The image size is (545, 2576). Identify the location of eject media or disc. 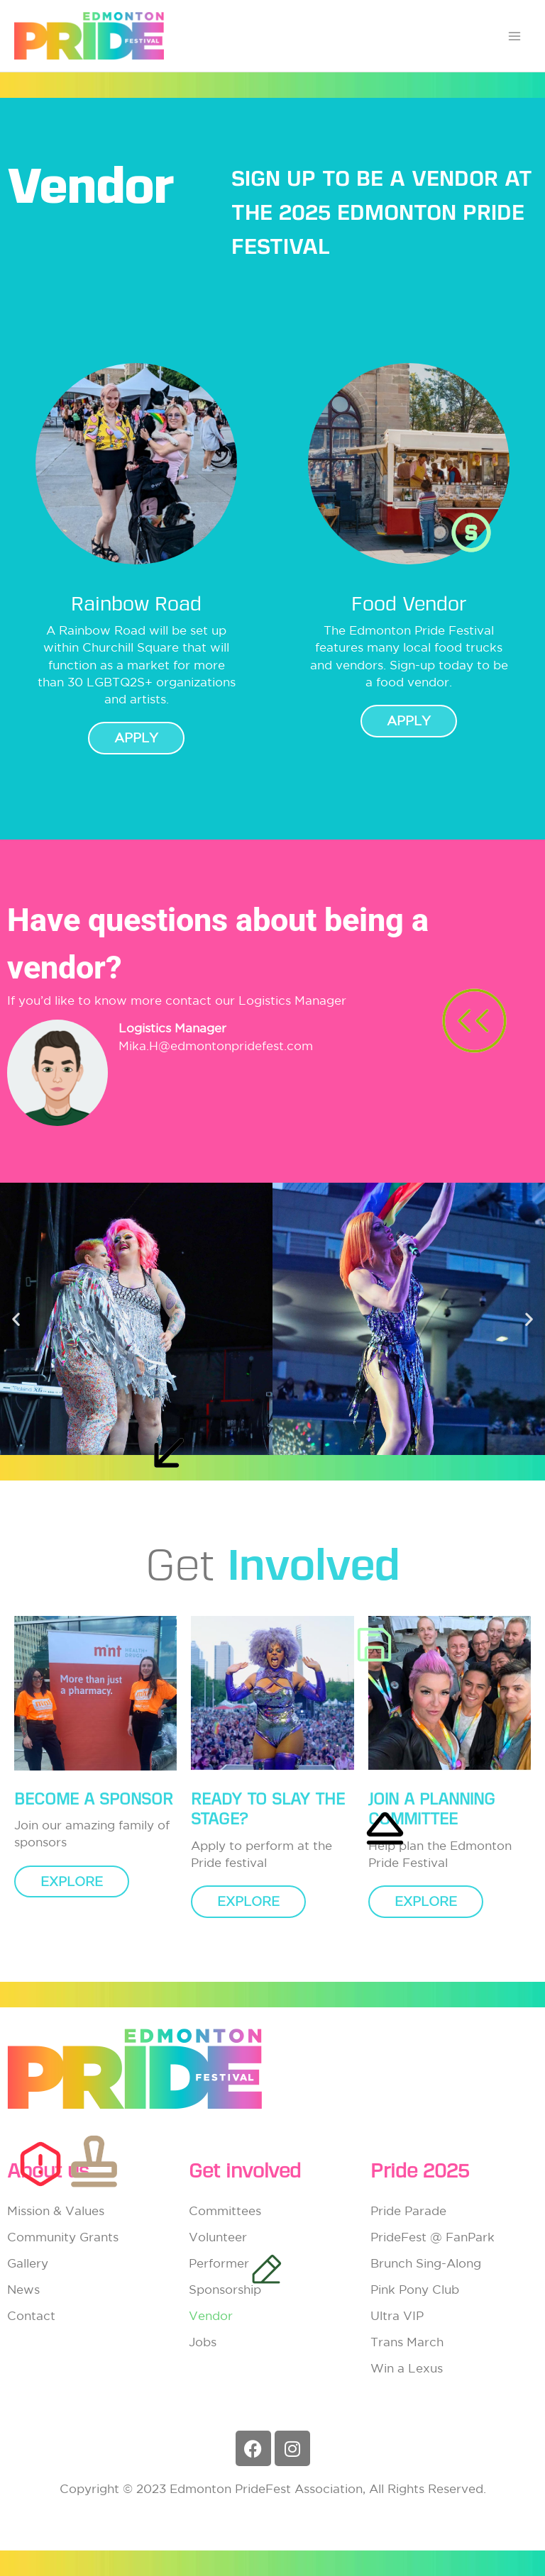
(385, 1830).